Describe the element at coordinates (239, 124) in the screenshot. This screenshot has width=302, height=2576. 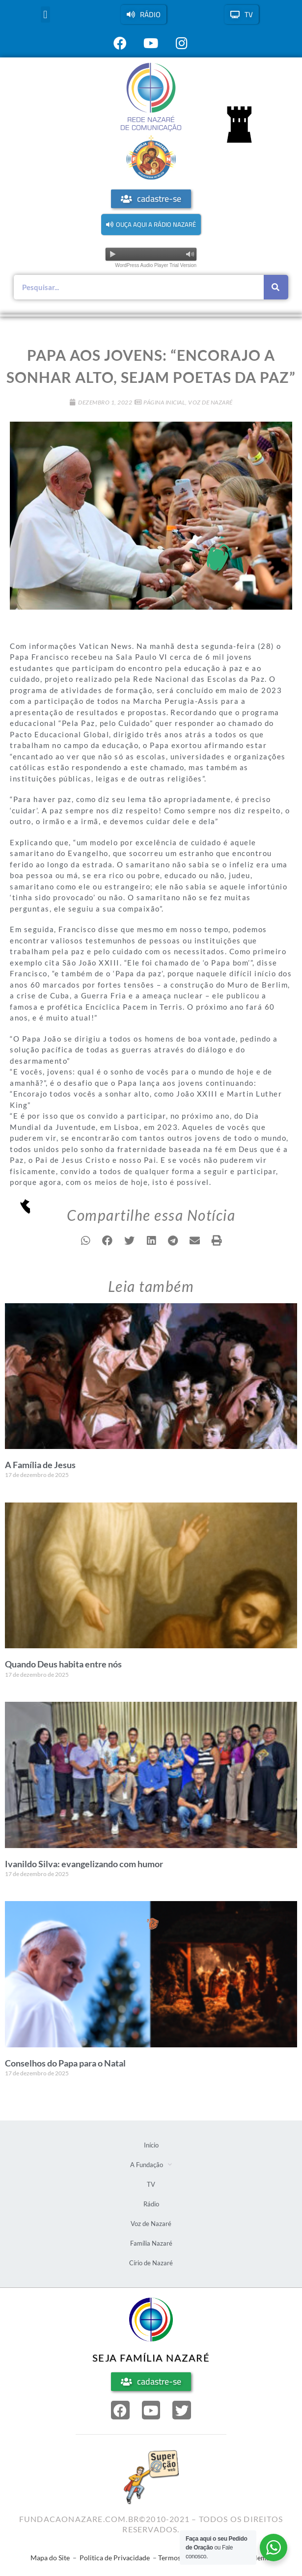
I see `view castle or fortress location` at that location.